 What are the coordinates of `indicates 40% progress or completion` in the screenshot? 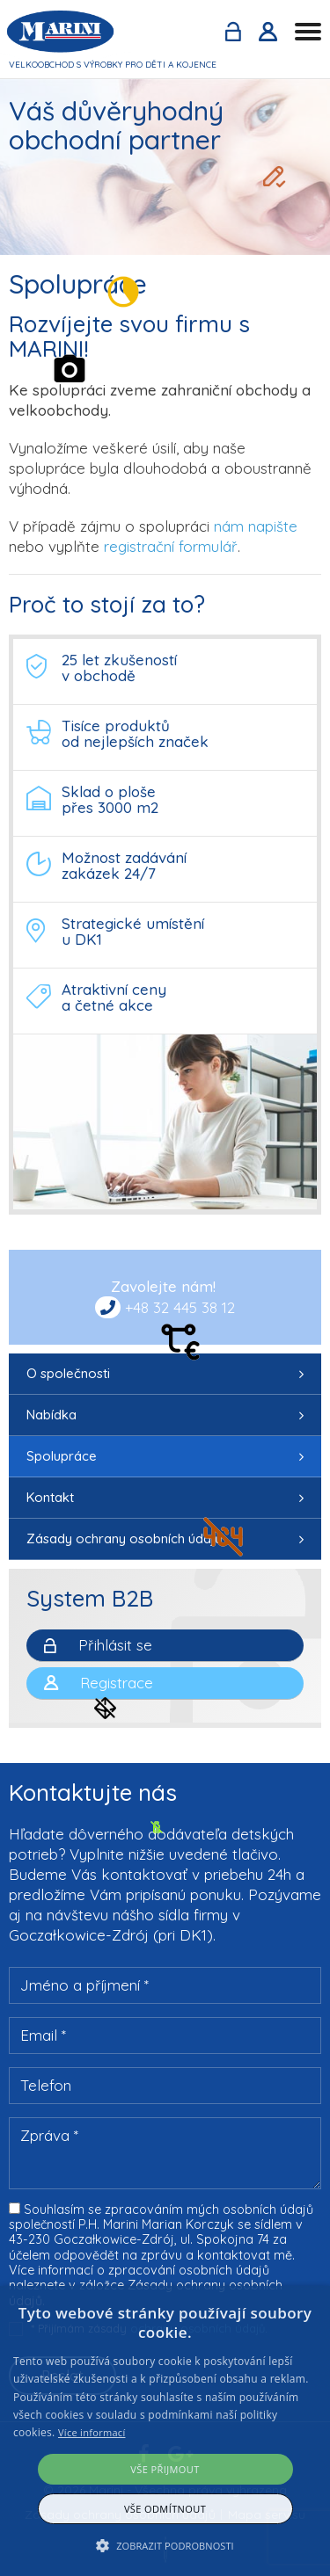 It's located at (123, 292).